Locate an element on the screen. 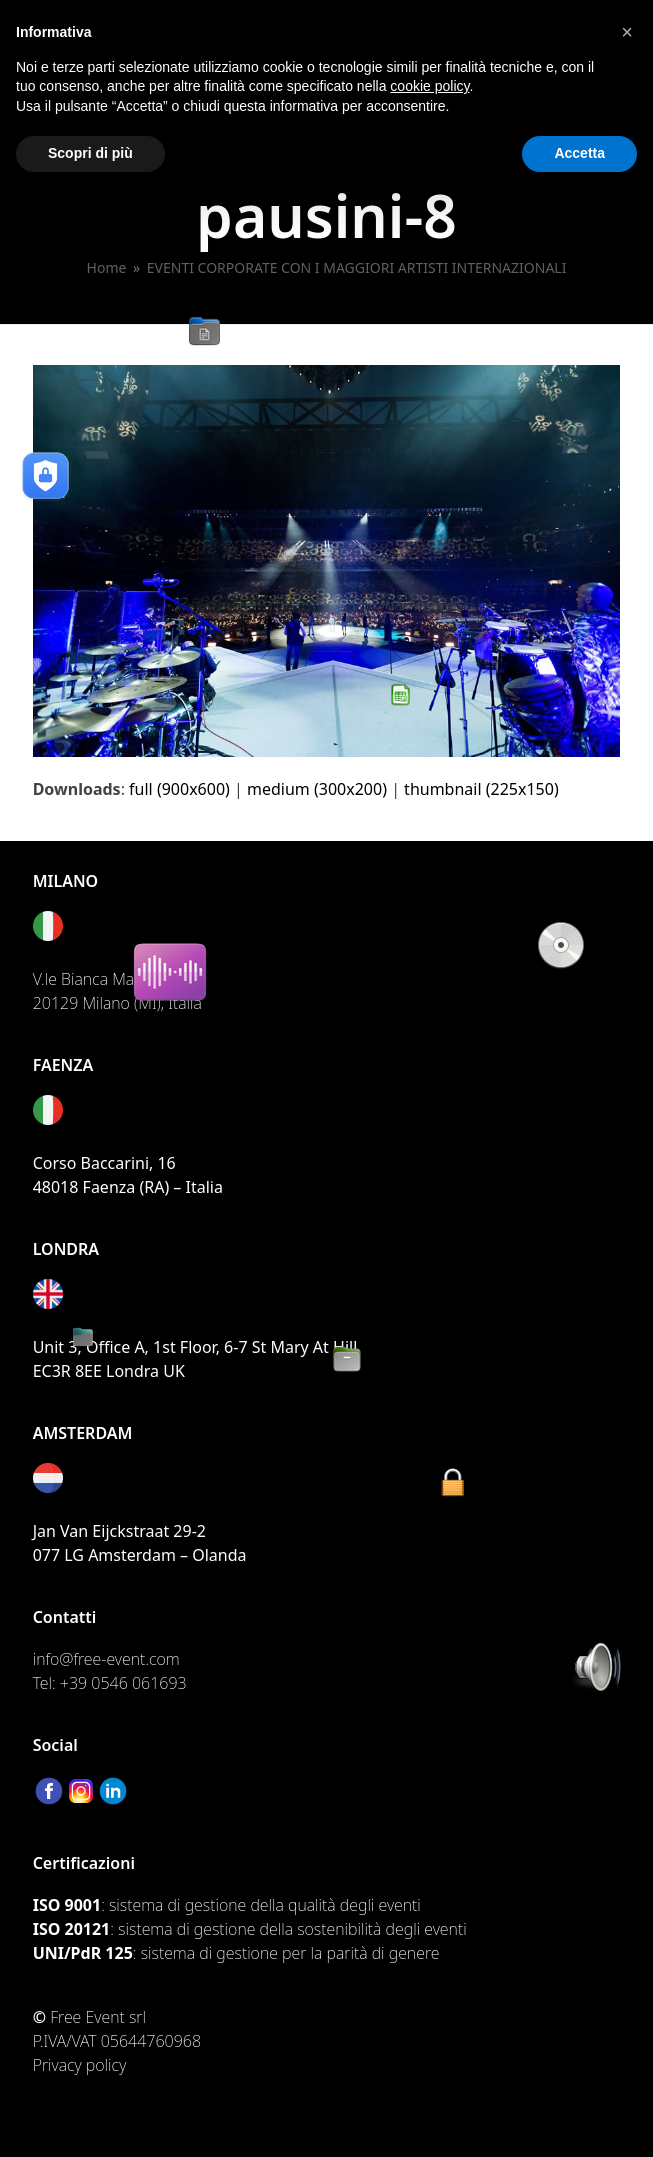 This screenshot has height=2157, width=653. indicates a CD-ROM or optical disc drive is located at coordinates (561, 945).